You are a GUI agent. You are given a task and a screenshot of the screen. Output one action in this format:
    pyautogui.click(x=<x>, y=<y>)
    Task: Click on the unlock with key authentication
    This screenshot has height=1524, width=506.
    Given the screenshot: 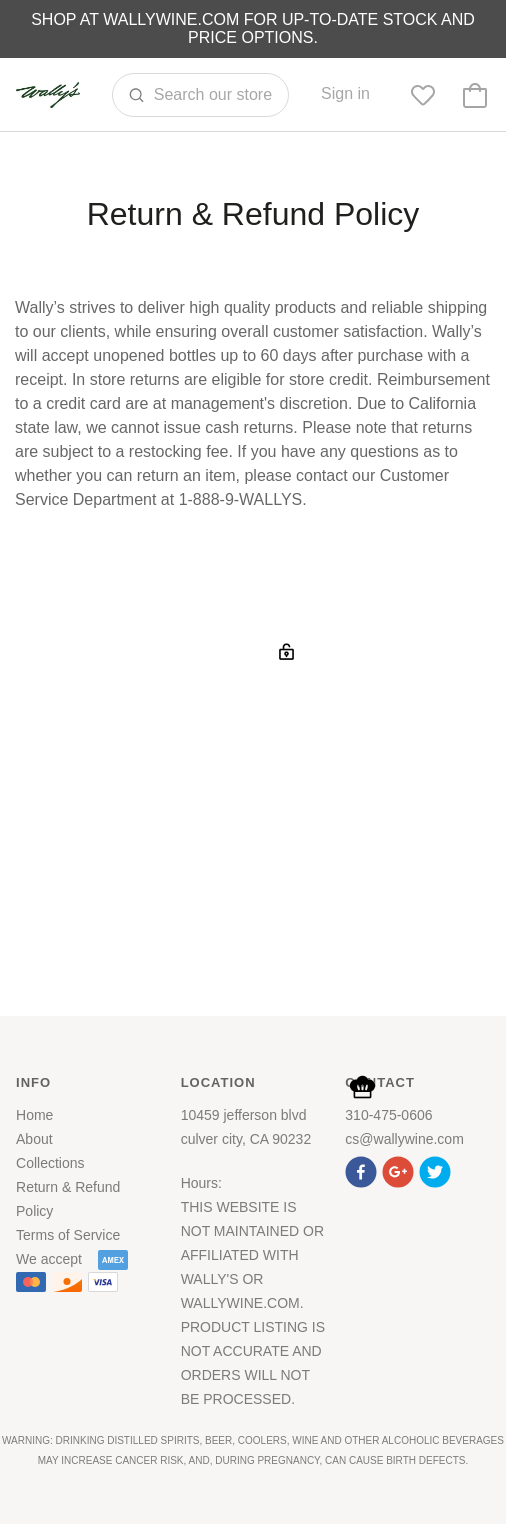 What is the action you would take?
    pyautogui.click(x=286, y=652)
    